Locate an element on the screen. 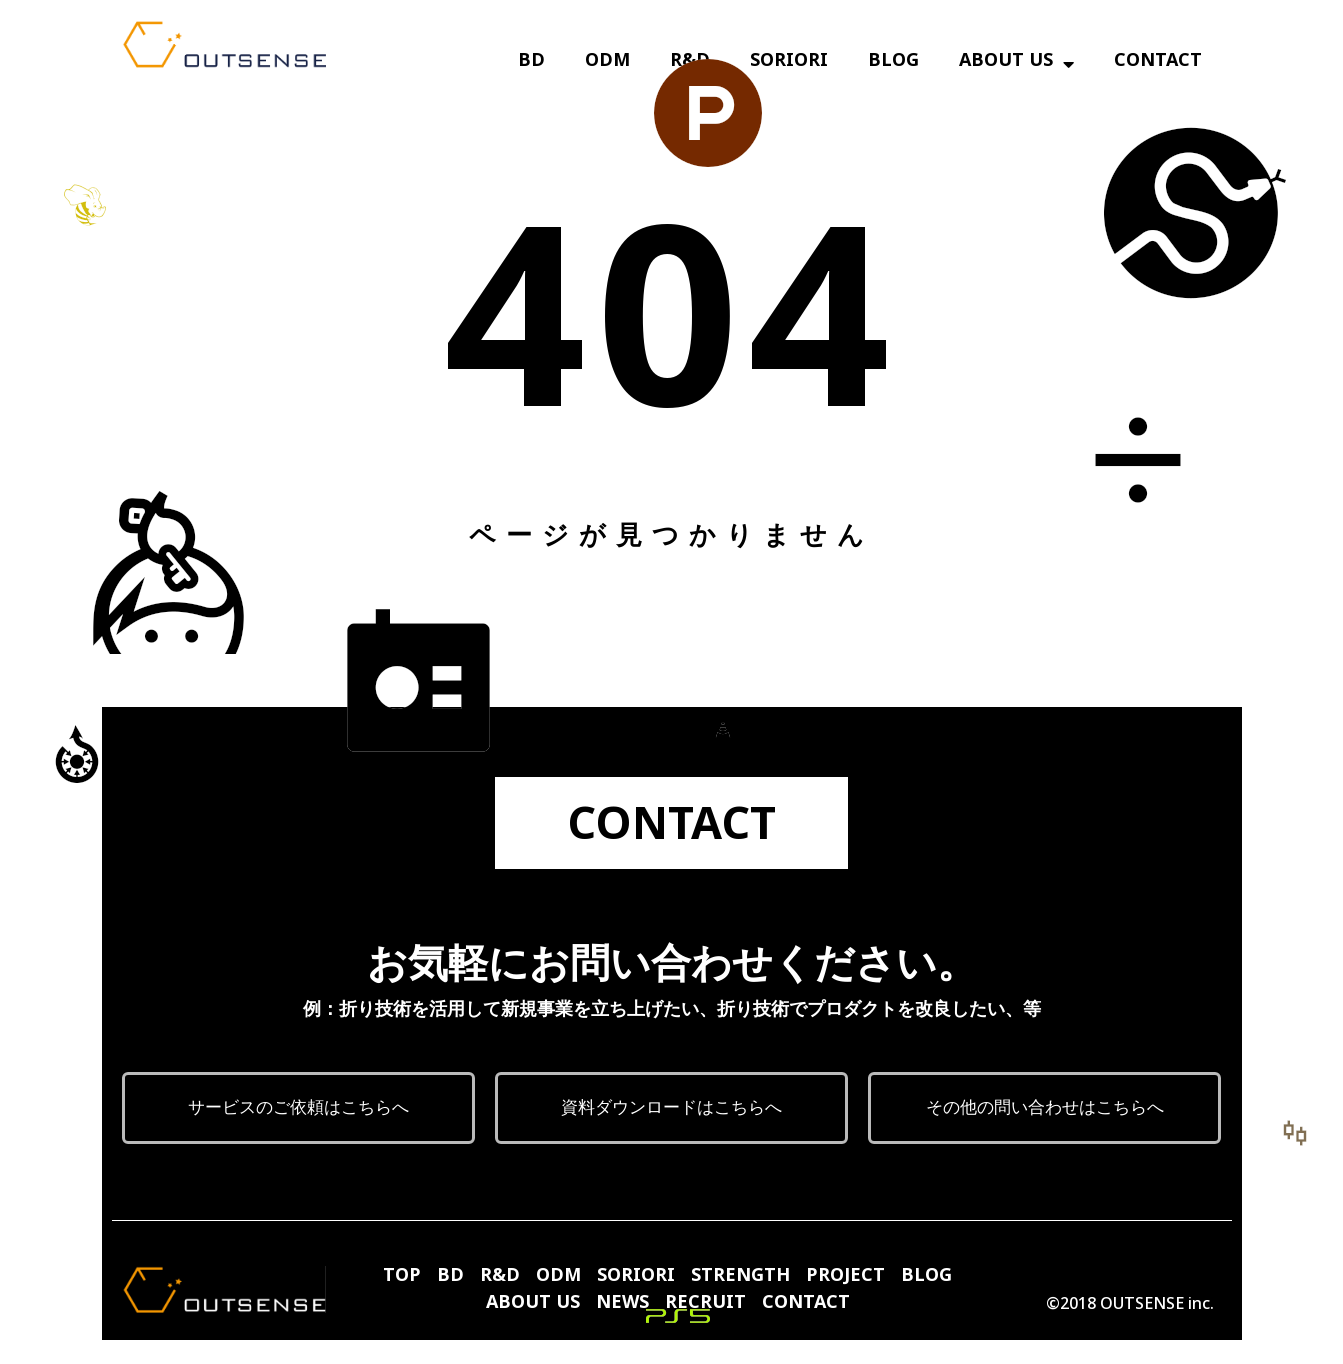  visit Product Hunt website is located at coordinates (708, 113).